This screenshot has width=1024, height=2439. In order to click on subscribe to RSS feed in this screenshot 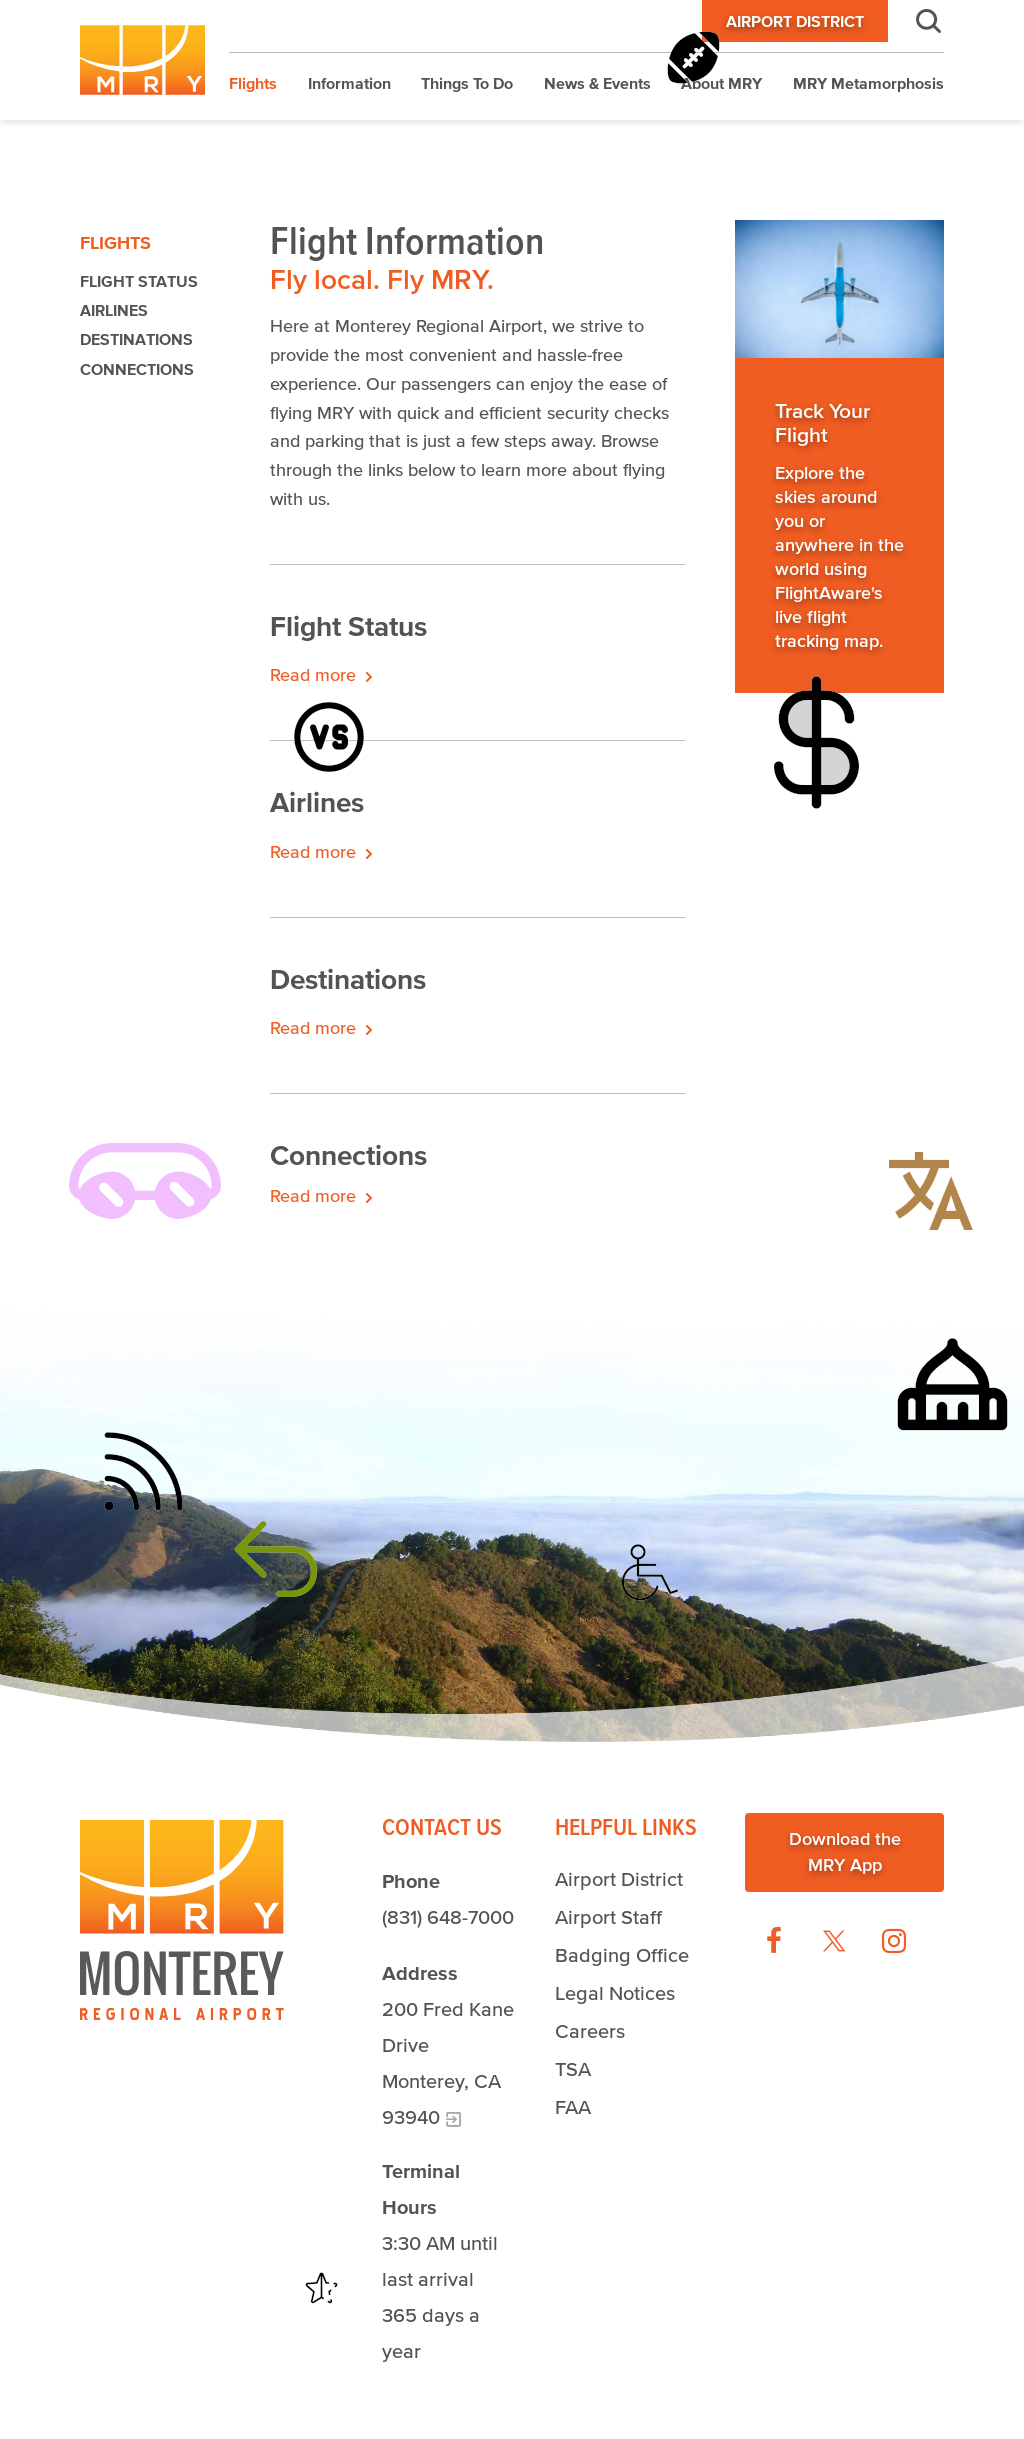, I will do `click(140, 1475)`.